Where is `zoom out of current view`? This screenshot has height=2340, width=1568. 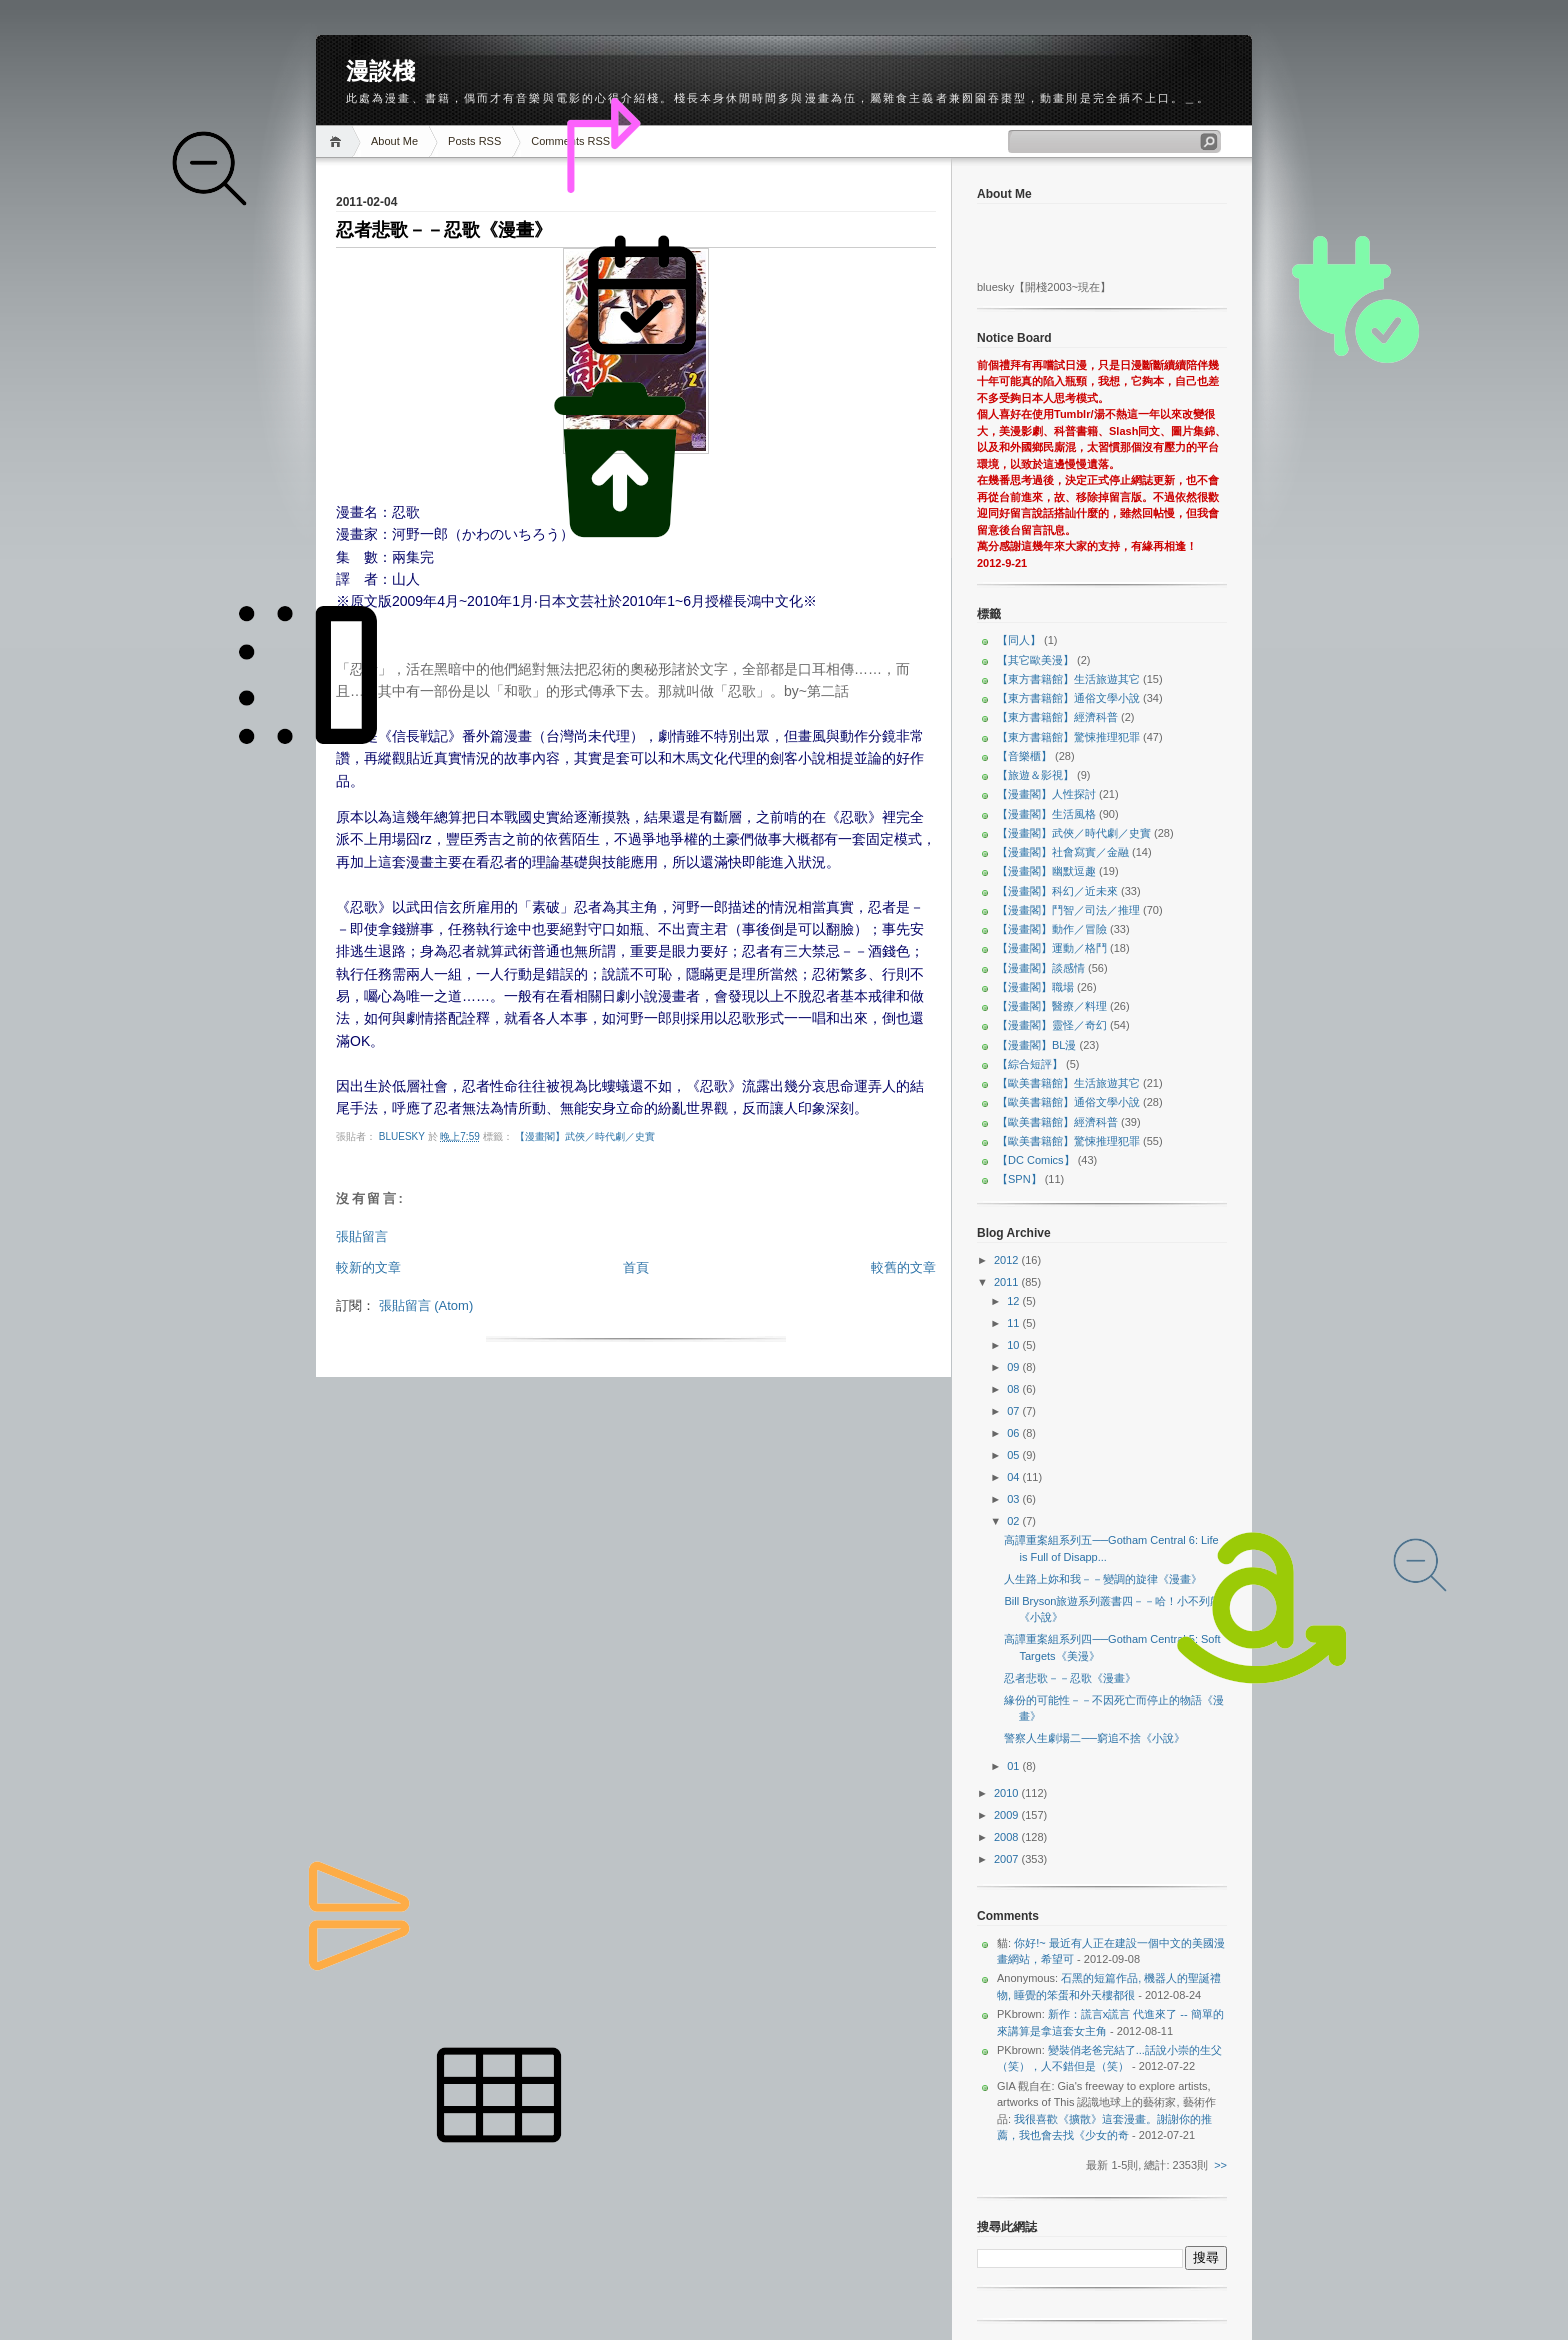
zoom out of current view is located at coordinates (1420, 1565).